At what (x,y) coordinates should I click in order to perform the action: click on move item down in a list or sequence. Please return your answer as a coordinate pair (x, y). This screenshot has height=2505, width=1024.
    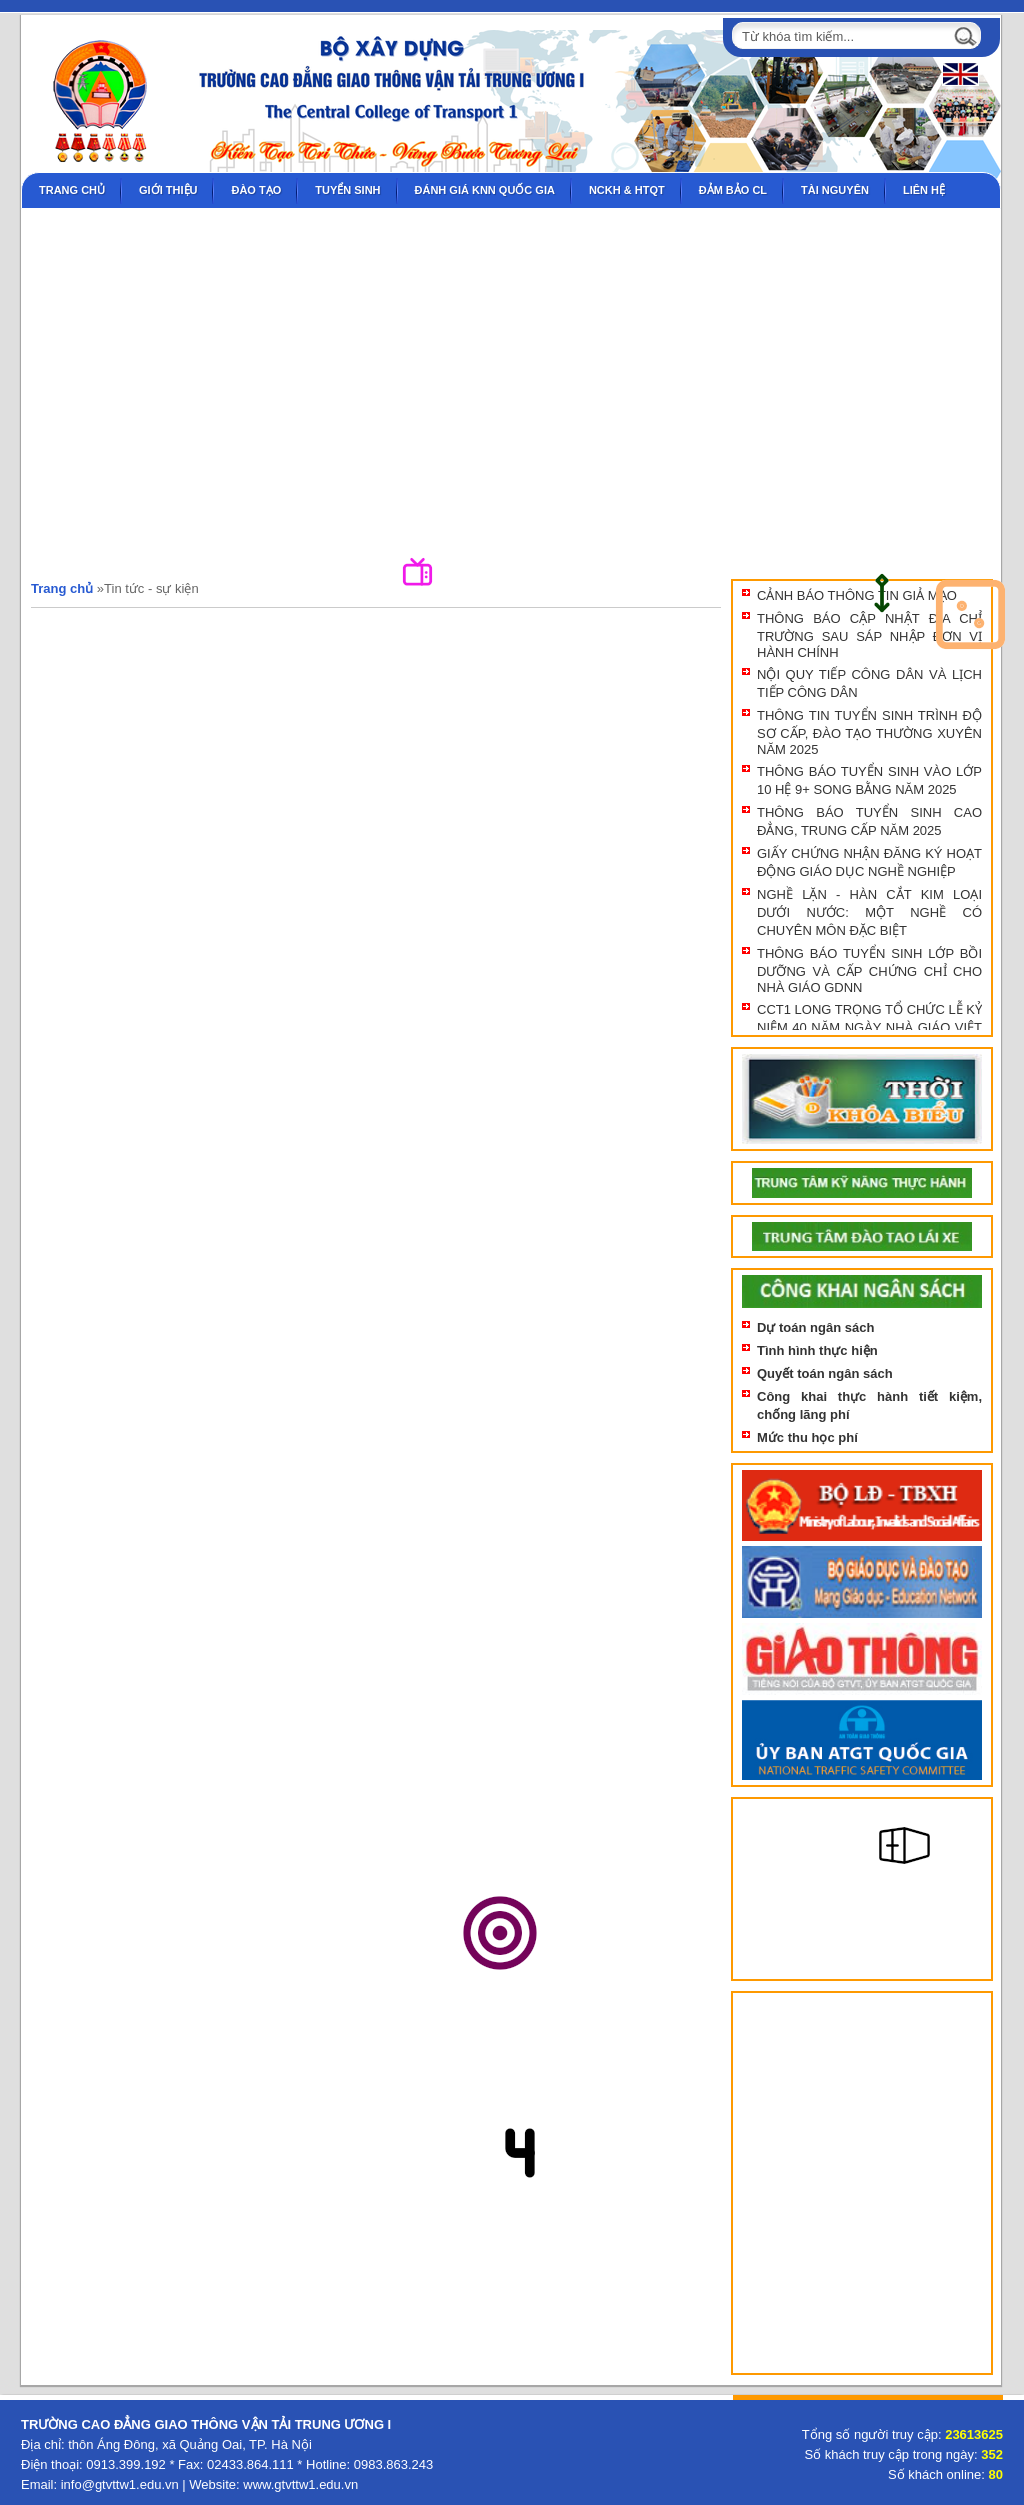
    Looking at the image, I should click on (882, 593).